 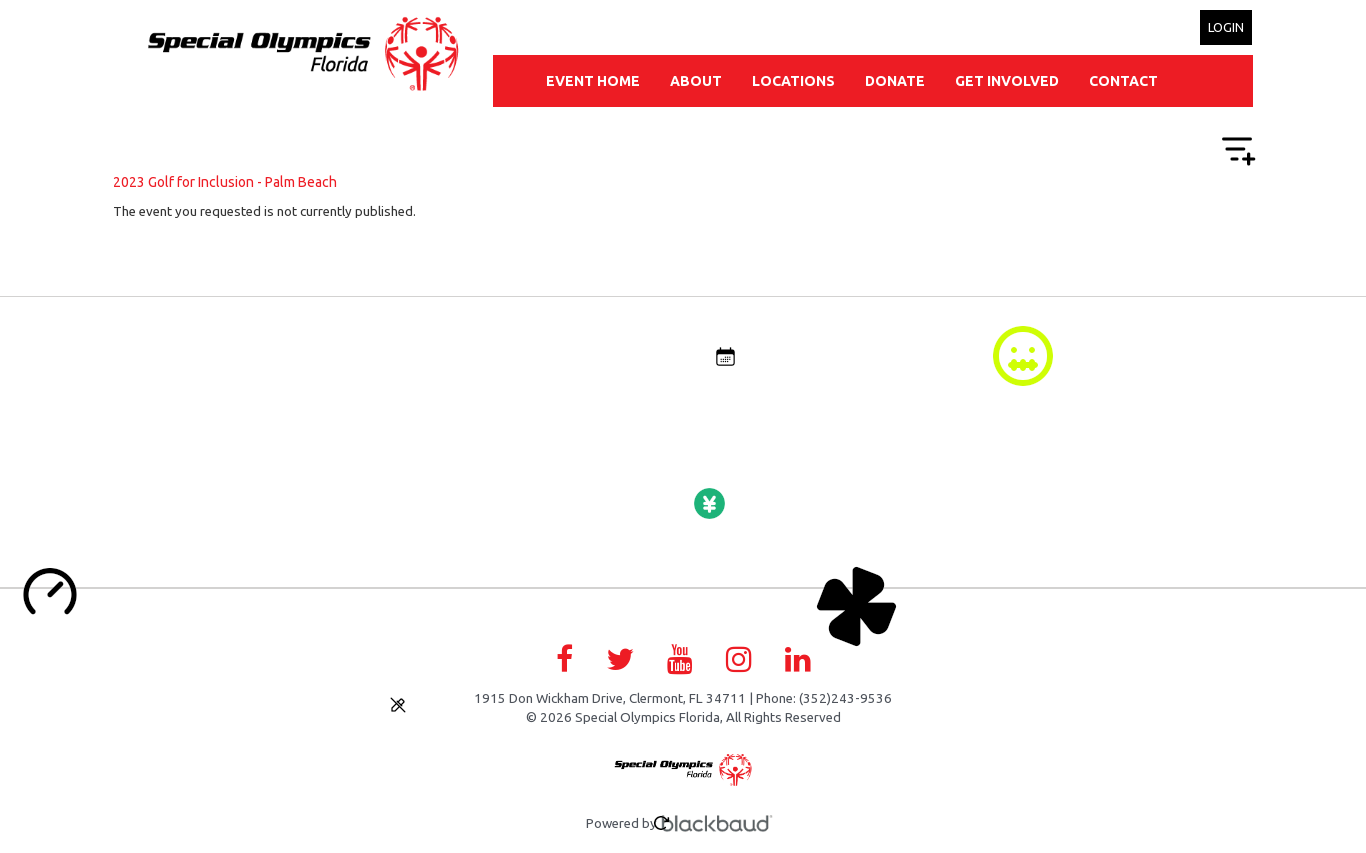 I want to click on test internet connection speed, so click(x=50, y=592).